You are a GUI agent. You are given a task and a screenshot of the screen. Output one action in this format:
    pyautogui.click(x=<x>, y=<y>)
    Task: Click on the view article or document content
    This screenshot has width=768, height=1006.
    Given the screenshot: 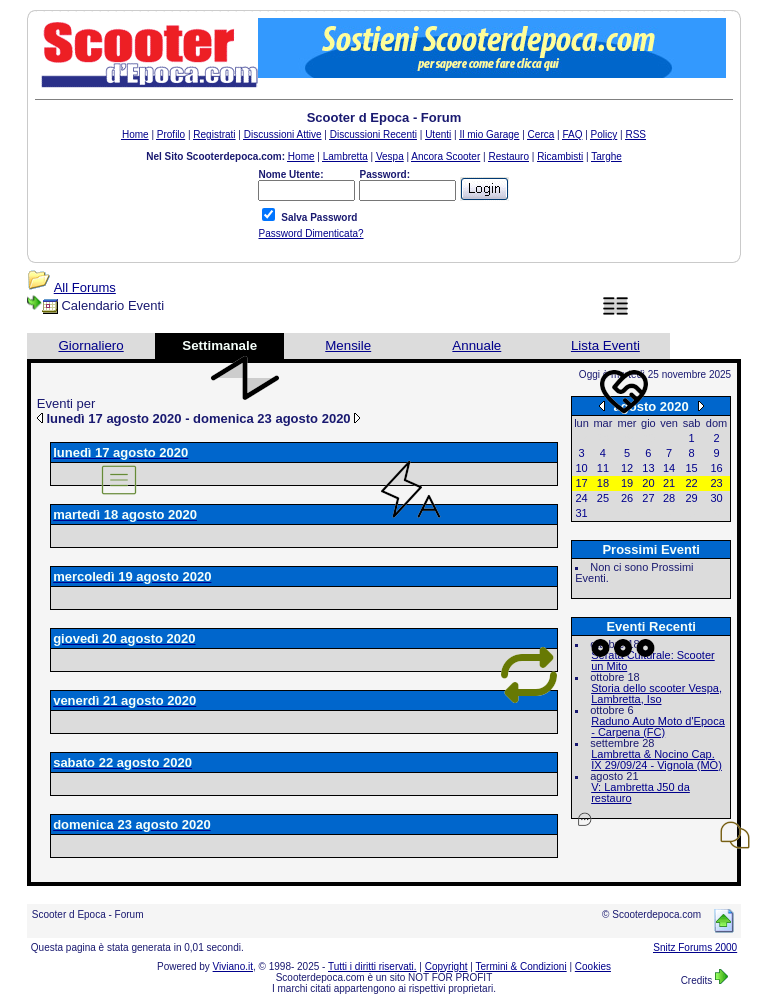 What is the action you would take?
    pyautogui.click(x=119, y=480)
    